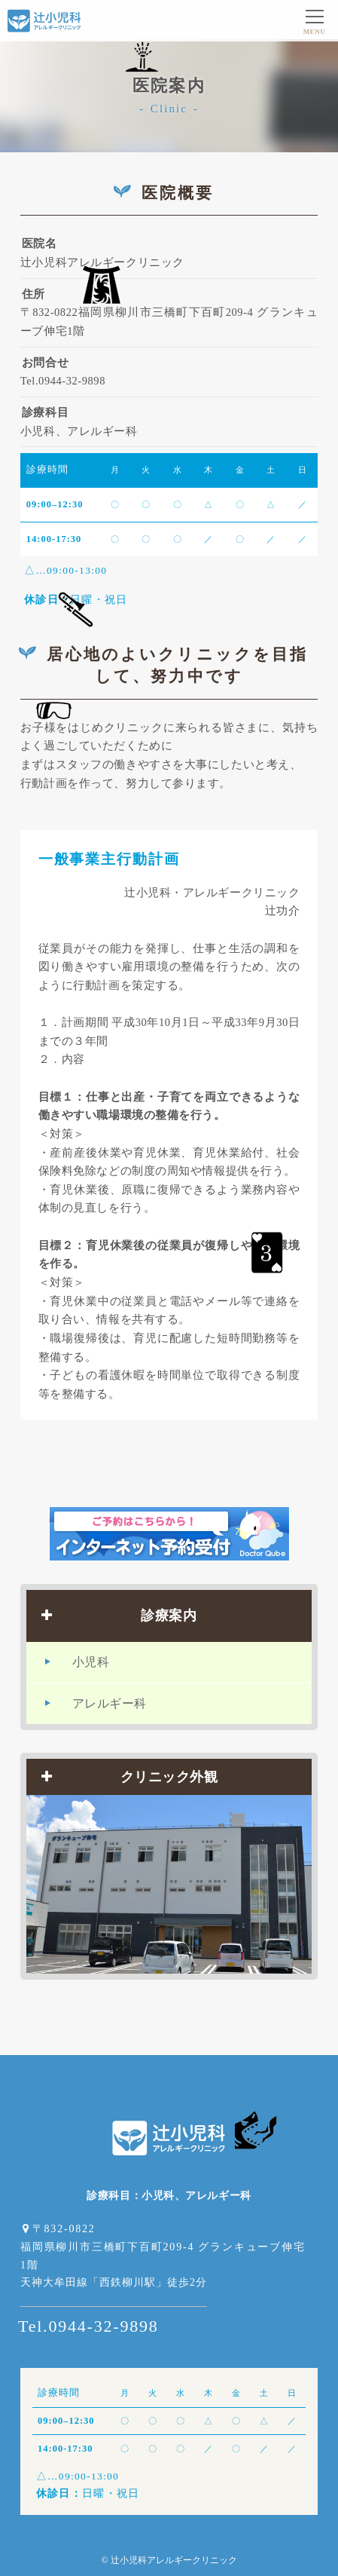 The height and width of the screenshot is (2576, 338). I want to click on summon or raise undead units, so click(142, 55).